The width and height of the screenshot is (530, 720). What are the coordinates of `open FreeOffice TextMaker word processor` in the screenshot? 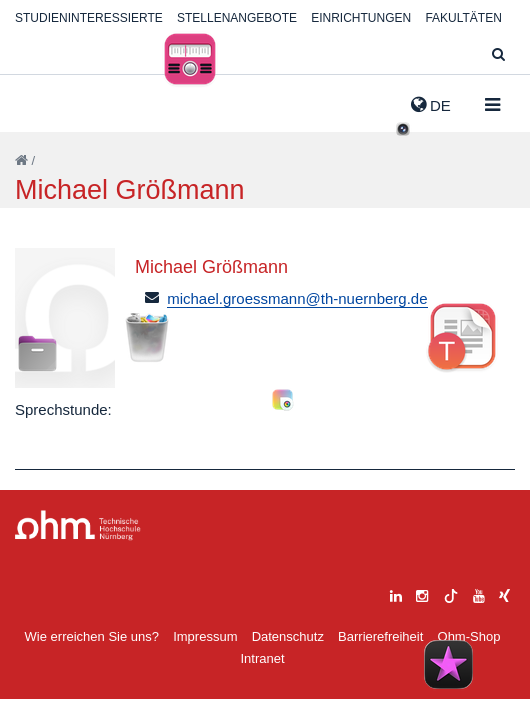 It's located at (463, 336).